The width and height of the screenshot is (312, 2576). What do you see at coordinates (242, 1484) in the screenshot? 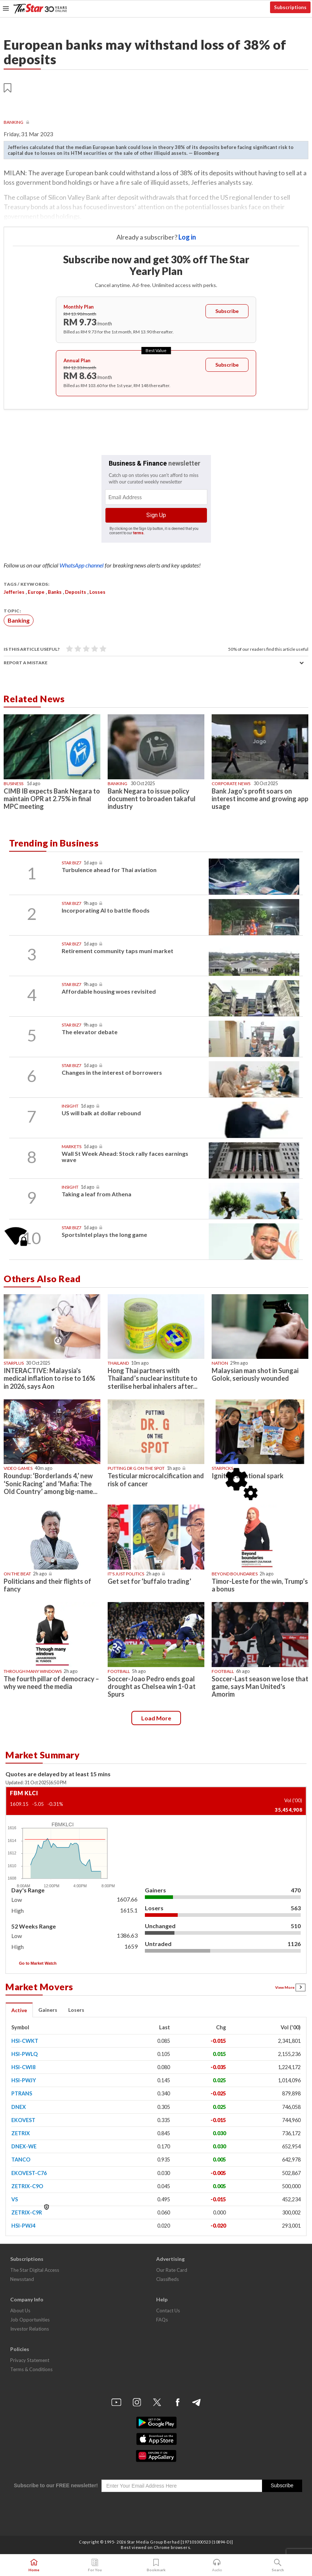
I see `access settings or configuration options` at bounding box center [242, 1484].